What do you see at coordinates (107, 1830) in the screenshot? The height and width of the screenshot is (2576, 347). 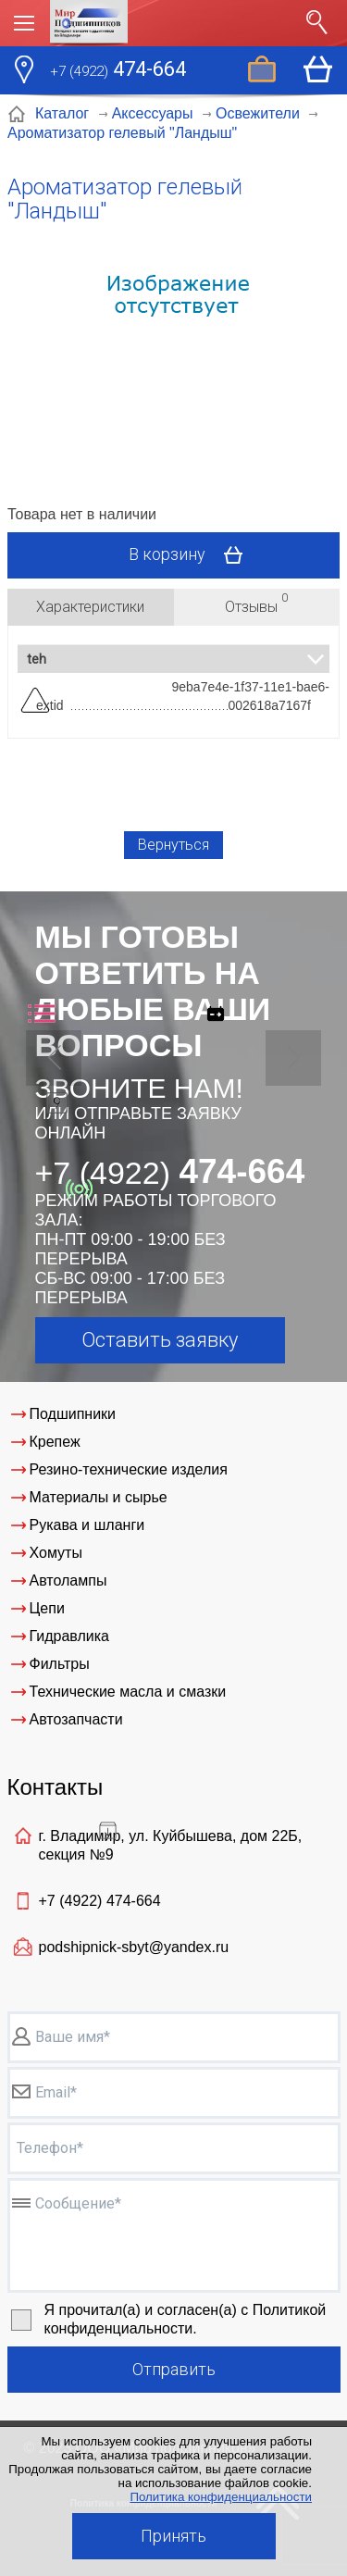 I see `download to storage or archive` at bounding box center [107, 1830].